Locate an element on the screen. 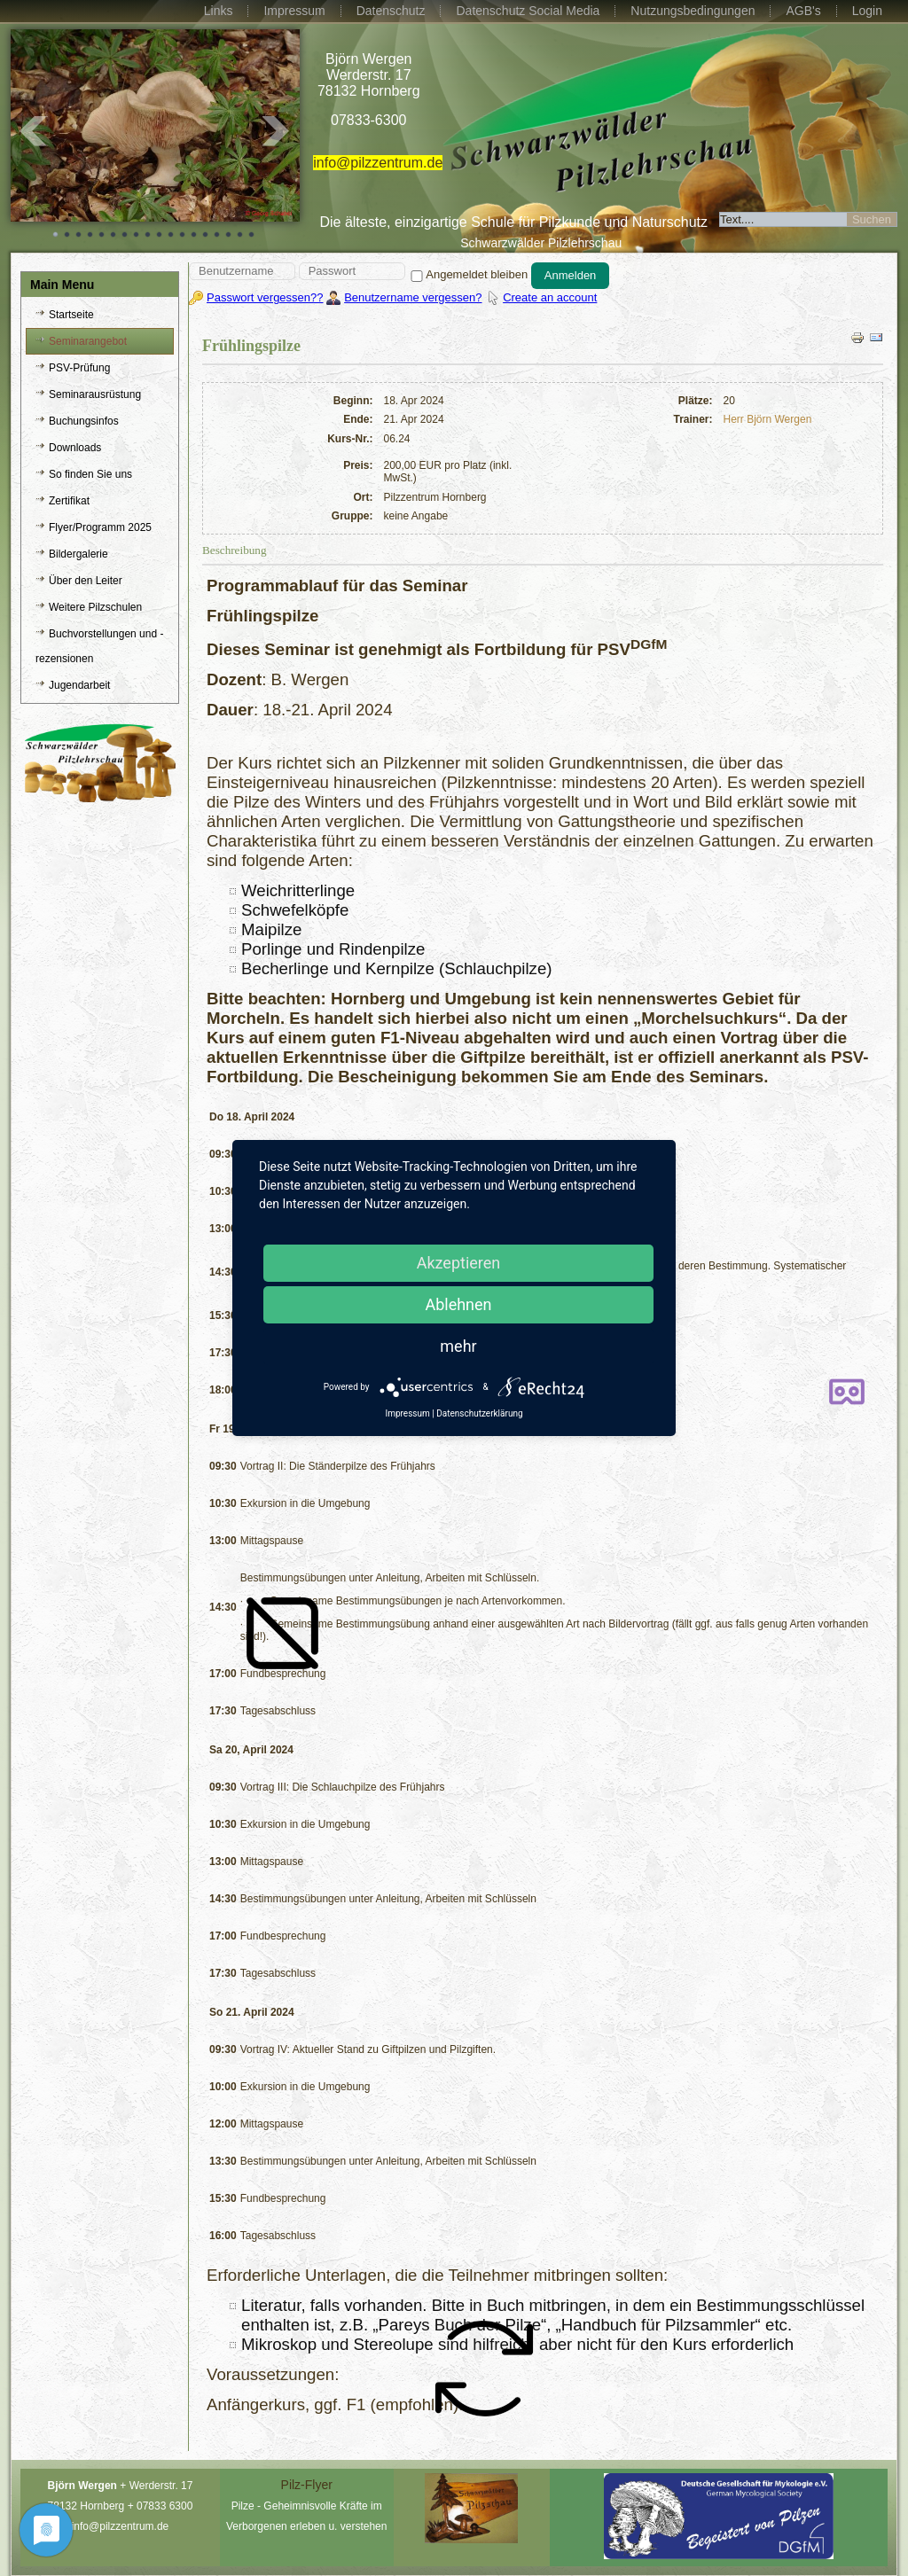  tumble dry not recommended is located at coordinates (282, 1633).